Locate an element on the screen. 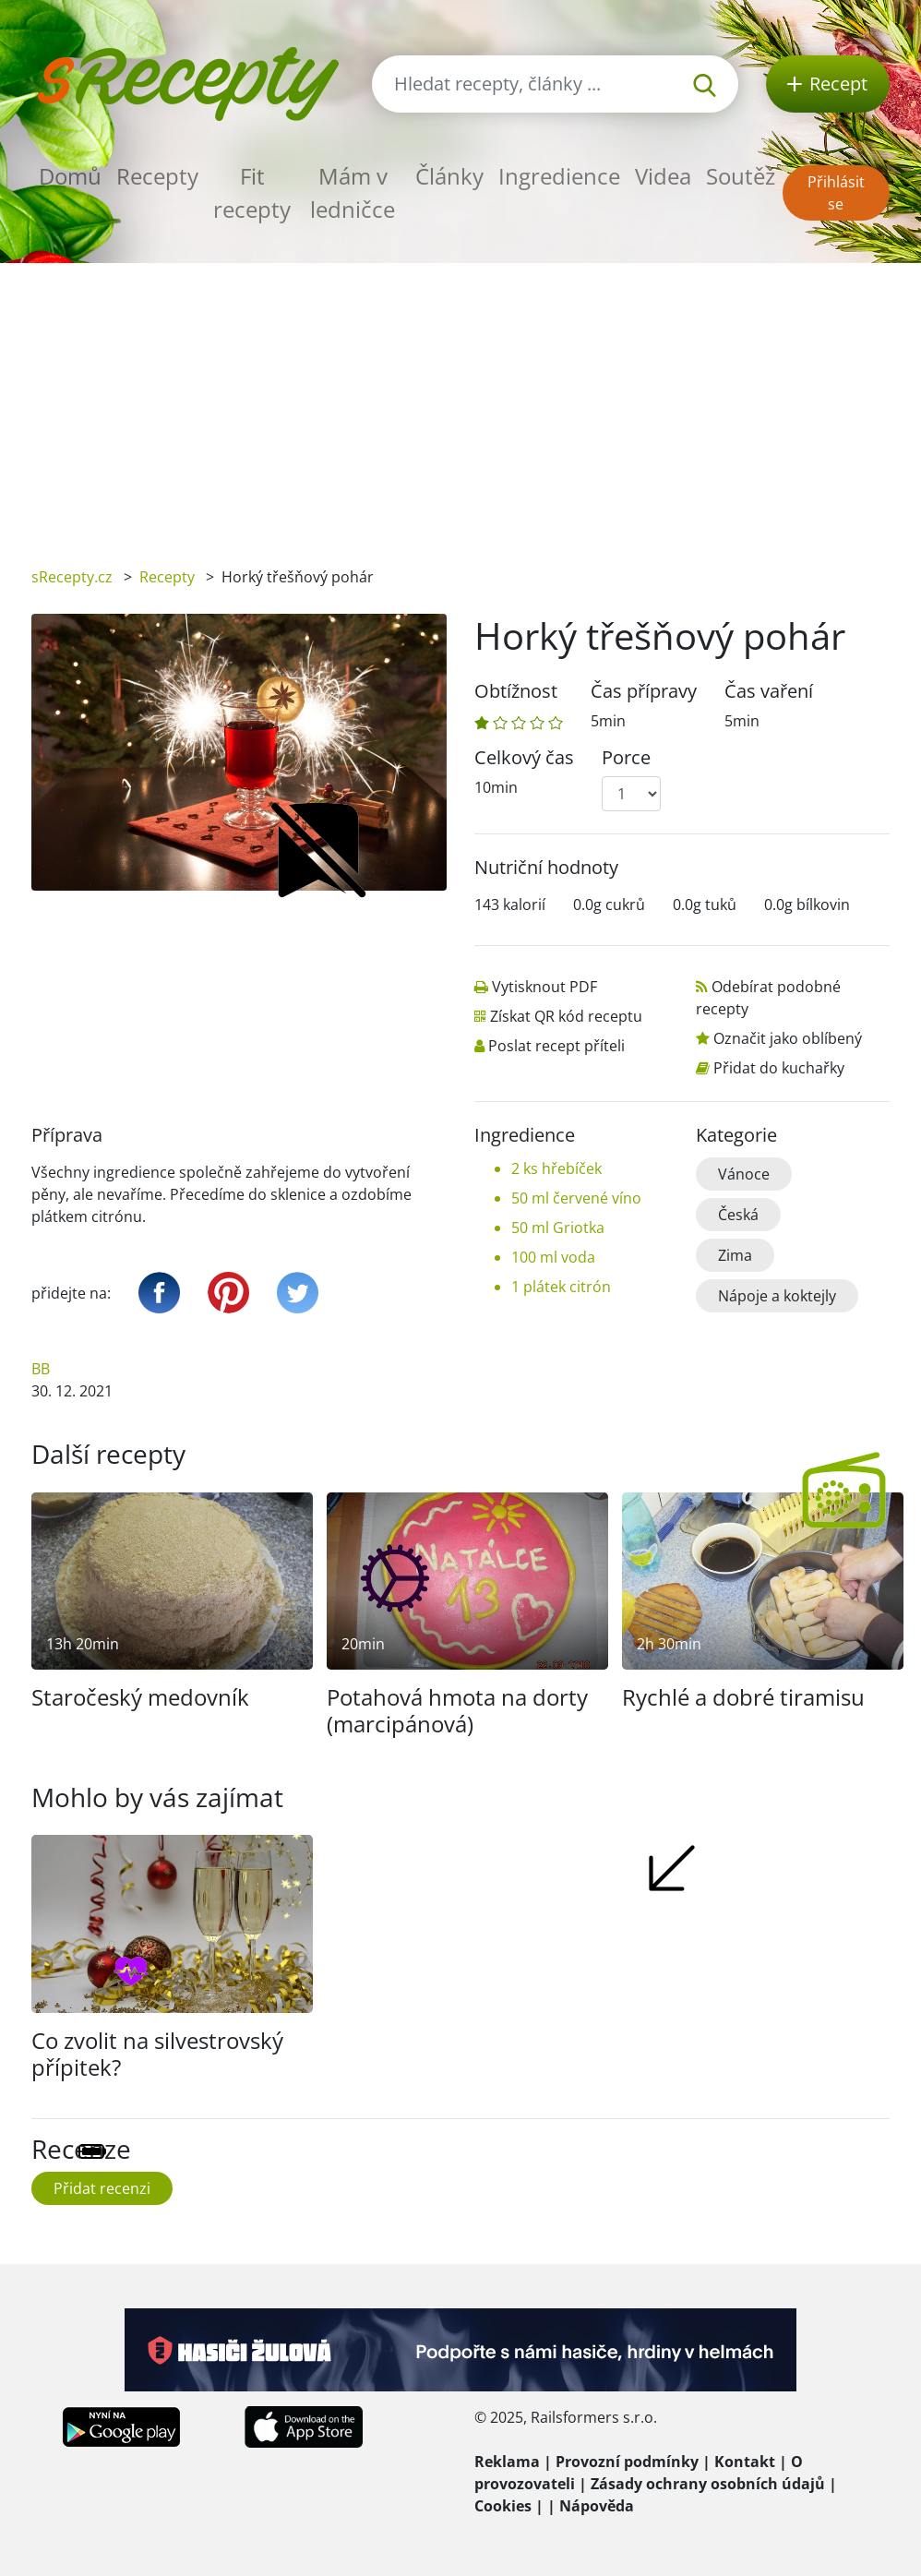  access settings or preferences is located at coordinates (395, 1578).